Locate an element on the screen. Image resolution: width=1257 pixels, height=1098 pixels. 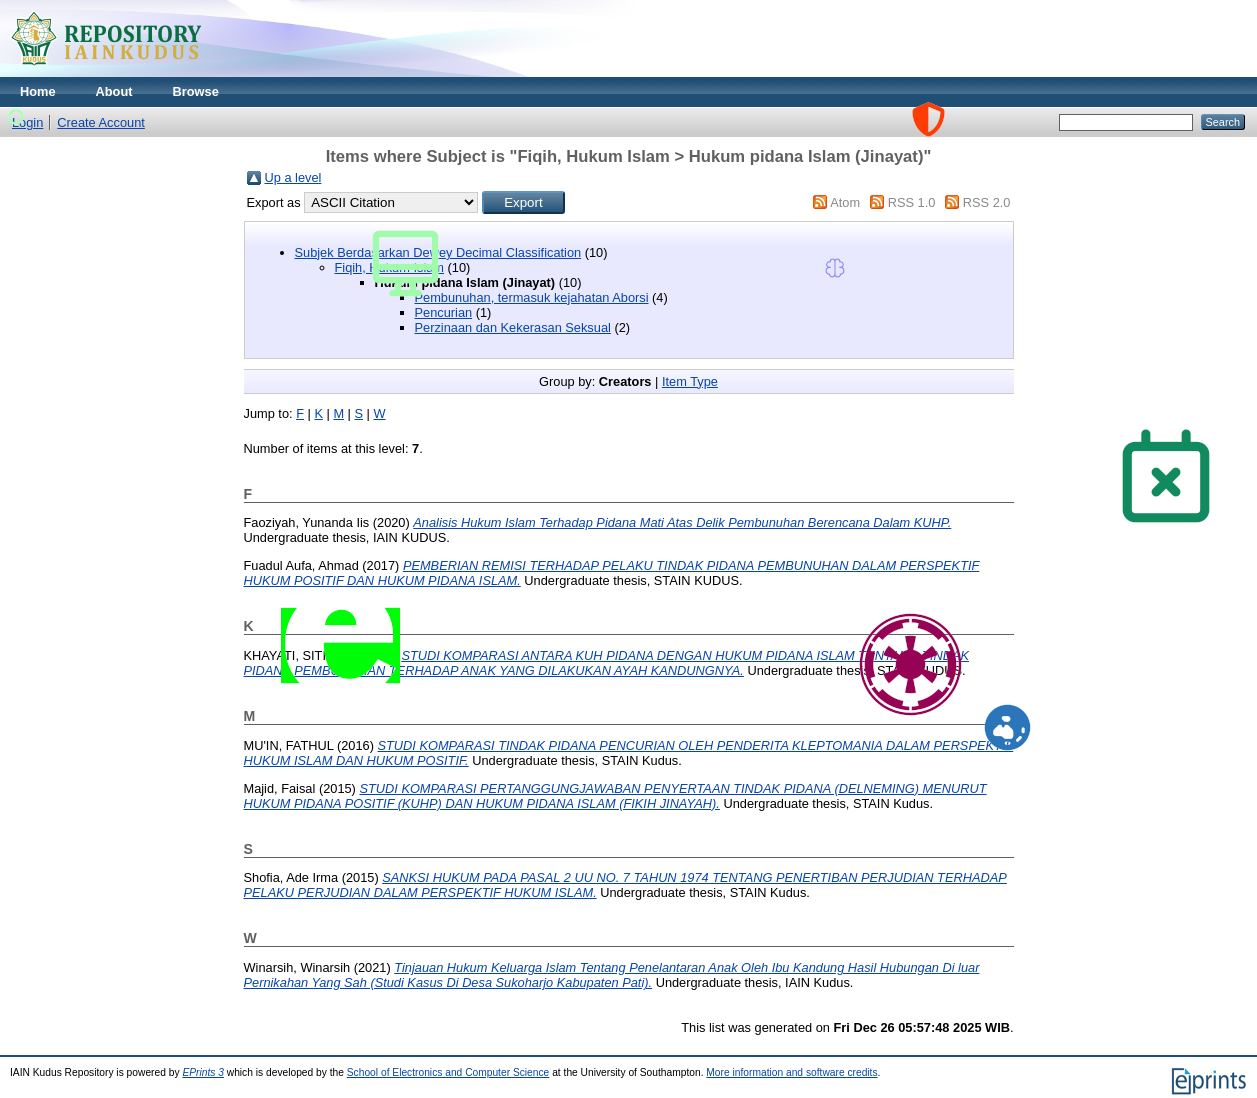
cancel or remove a scheduled event is located at coordinates (1166, 479).